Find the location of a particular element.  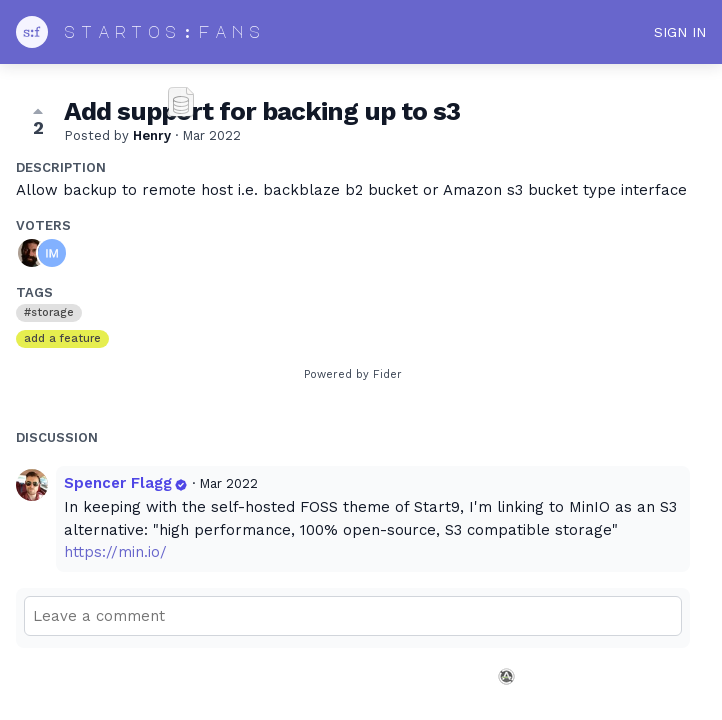

open a database file is located at coordinates (181, 102).